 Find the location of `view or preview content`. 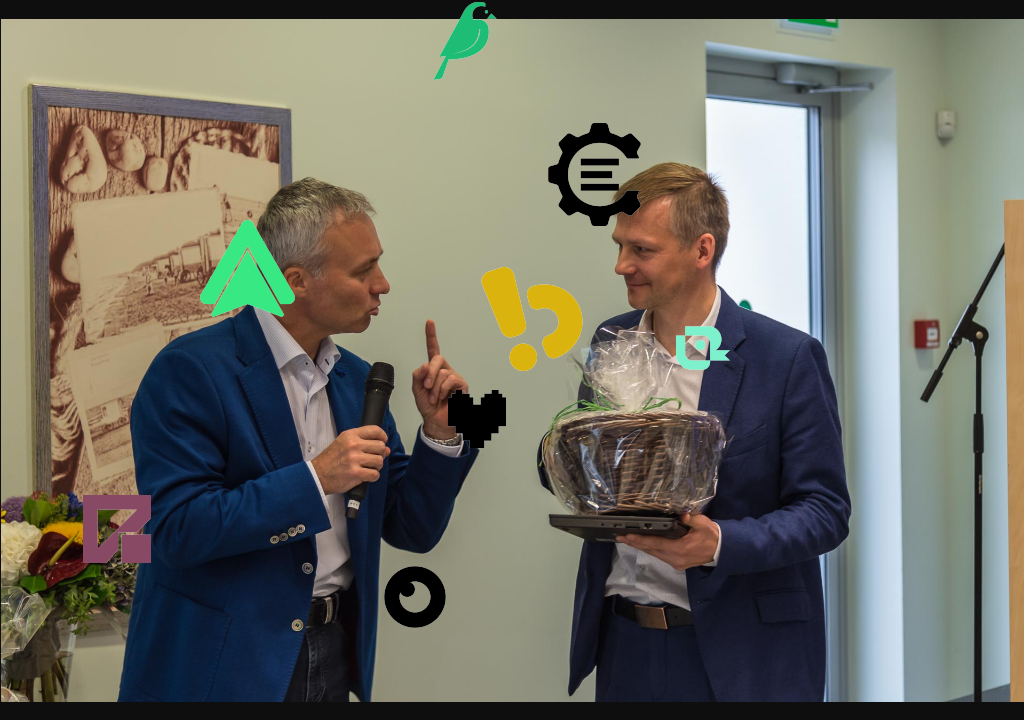

view or preview content is located at coordinates (415, 597).